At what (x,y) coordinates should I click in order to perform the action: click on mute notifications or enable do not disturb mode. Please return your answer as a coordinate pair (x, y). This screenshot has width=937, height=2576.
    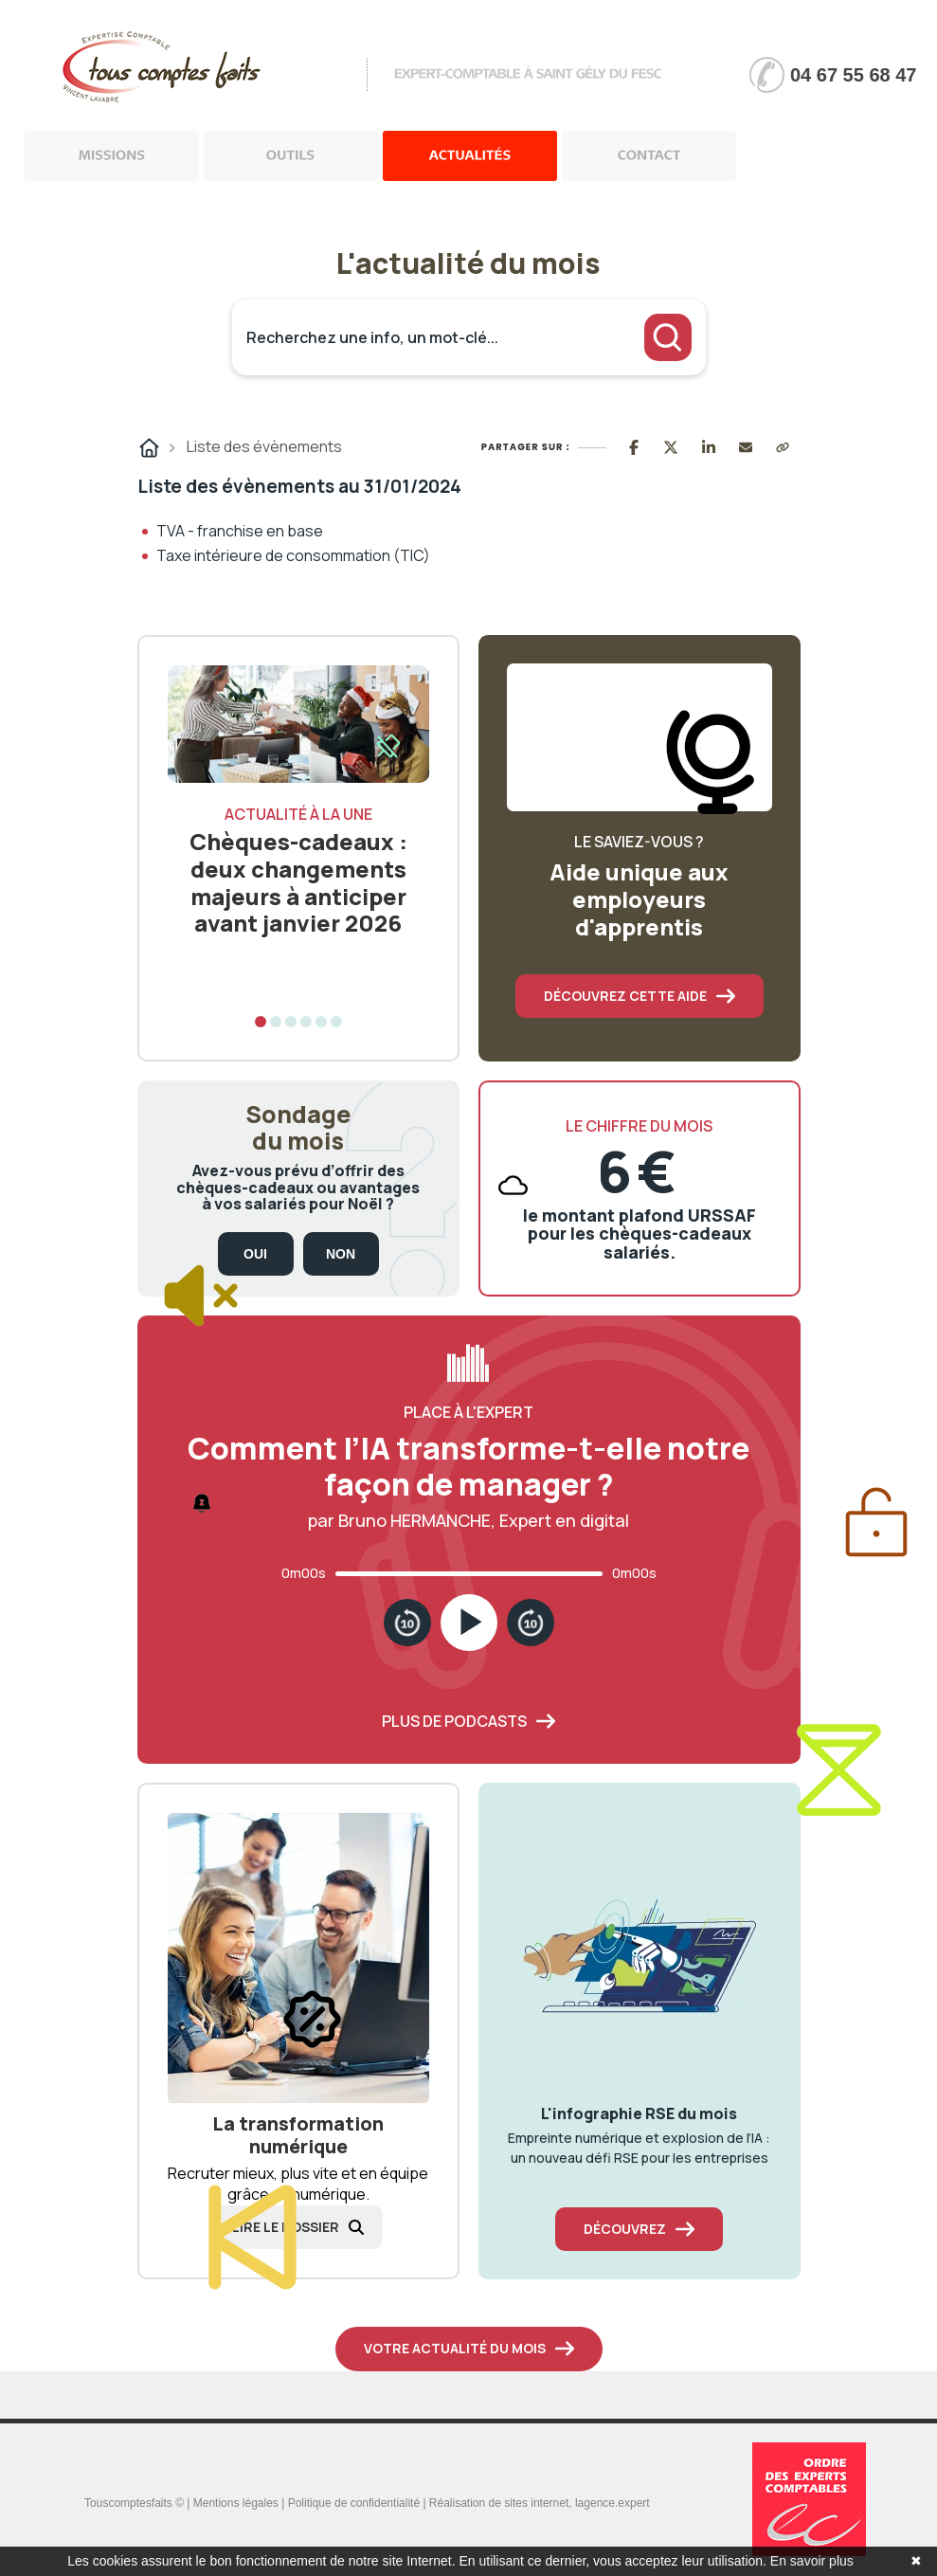
    Looking at the image, I should click on (202, 1503).